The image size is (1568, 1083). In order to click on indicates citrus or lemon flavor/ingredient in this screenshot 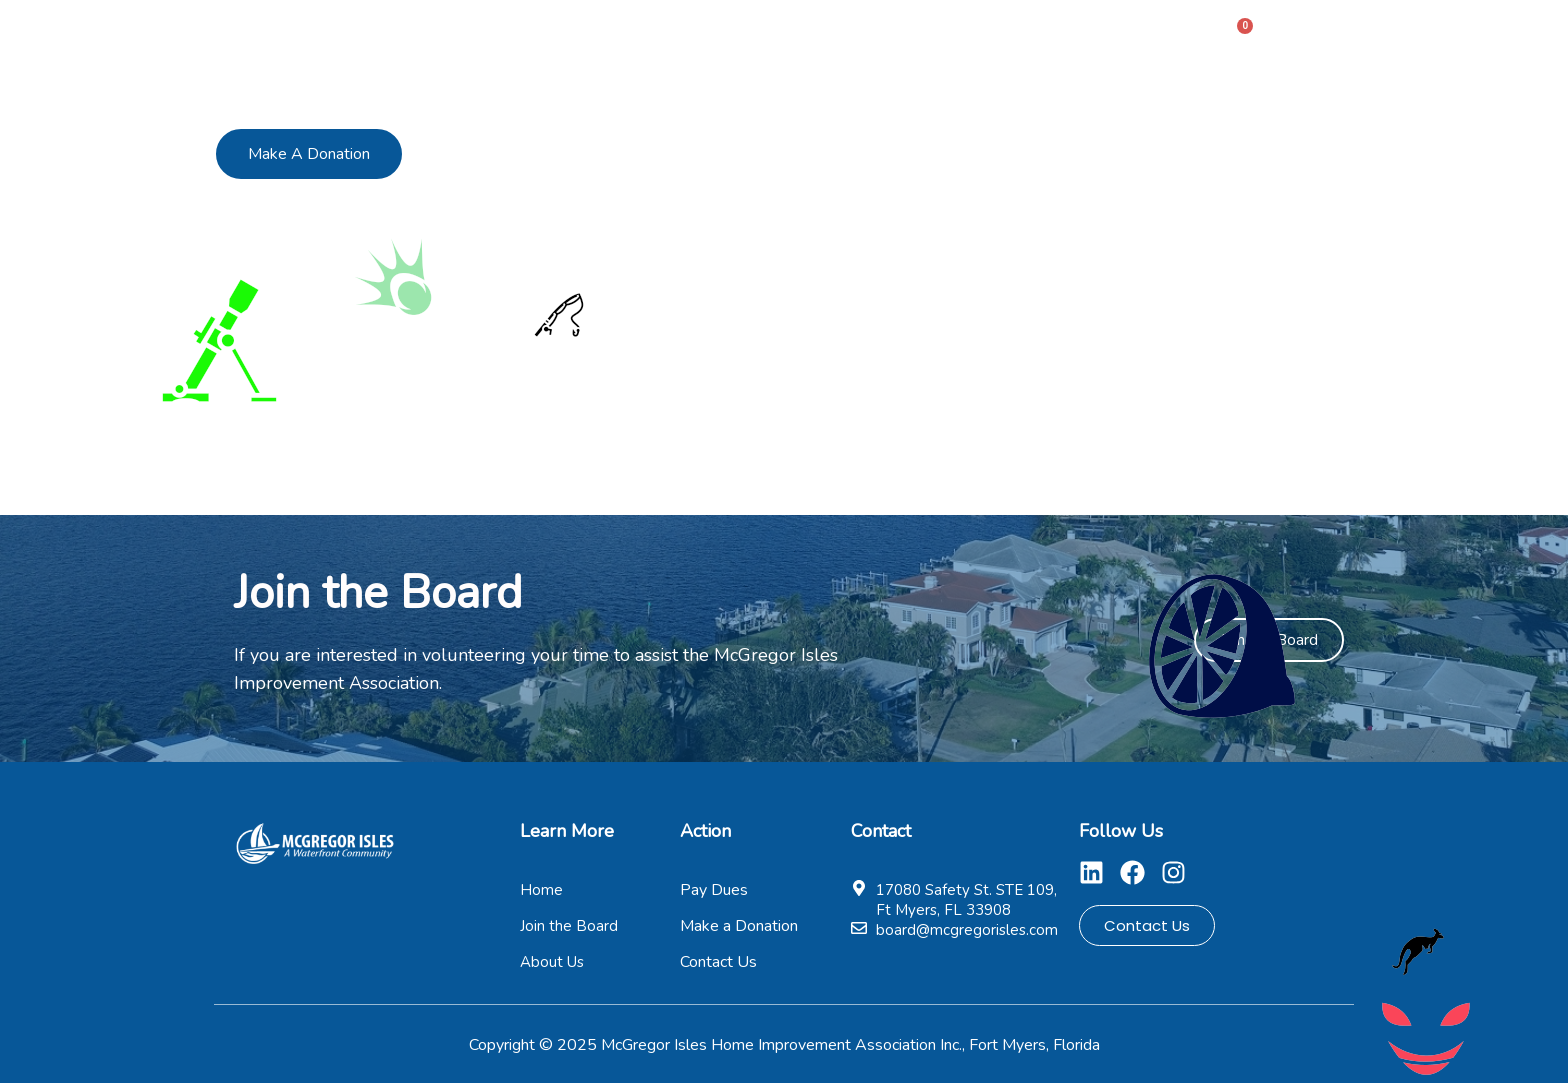, I will do `click(1222, 646)`.